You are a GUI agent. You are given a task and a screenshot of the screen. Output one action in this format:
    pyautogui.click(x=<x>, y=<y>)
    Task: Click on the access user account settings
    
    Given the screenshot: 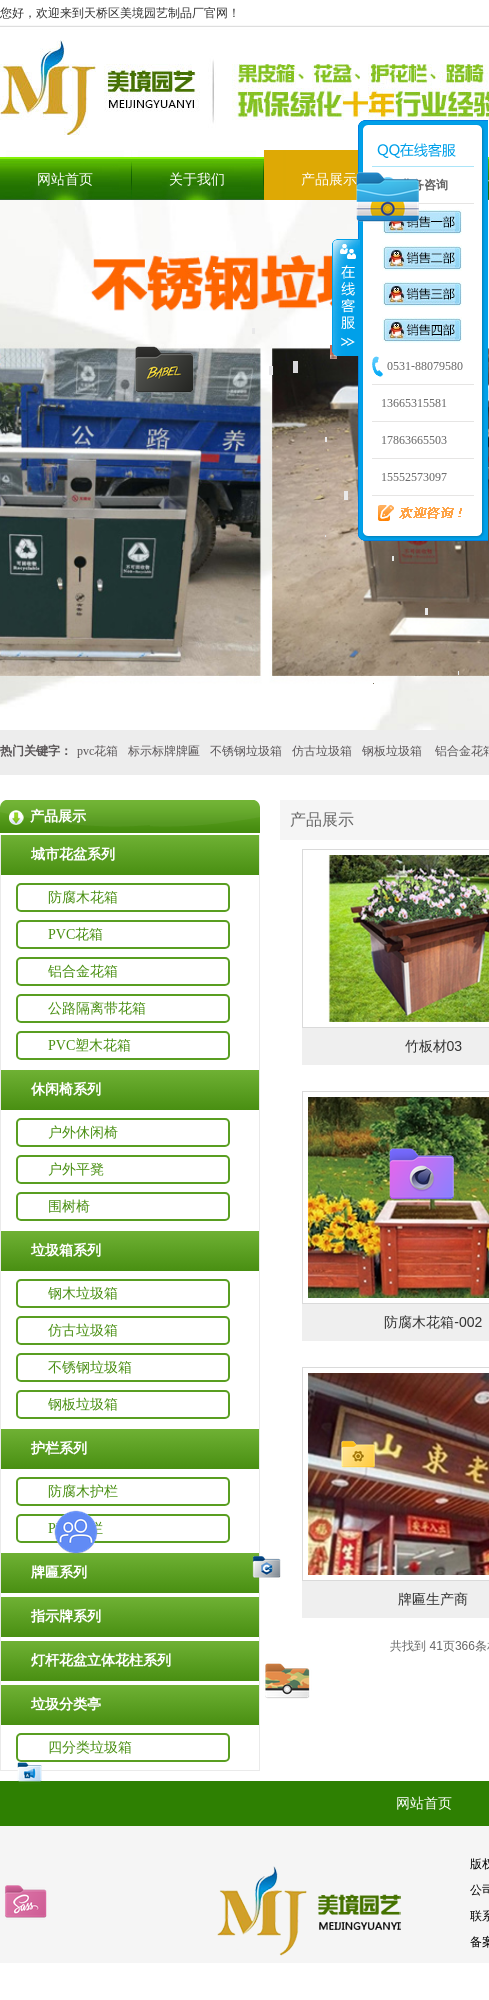 What is the action you would take?
    pyautogui.click(x=76, y=1532)
    